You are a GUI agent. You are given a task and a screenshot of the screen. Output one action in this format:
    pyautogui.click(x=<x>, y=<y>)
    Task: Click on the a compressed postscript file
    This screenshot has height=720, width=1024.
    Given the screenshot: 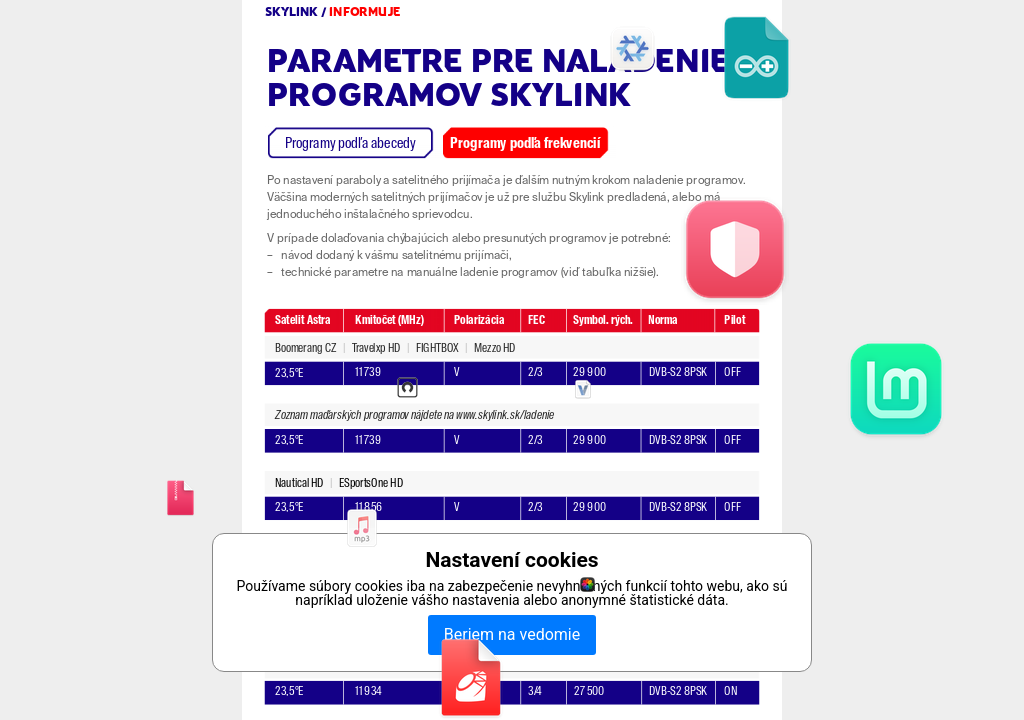 What is the action you would take?
    pyautogui.click(x=180, y=498)
    